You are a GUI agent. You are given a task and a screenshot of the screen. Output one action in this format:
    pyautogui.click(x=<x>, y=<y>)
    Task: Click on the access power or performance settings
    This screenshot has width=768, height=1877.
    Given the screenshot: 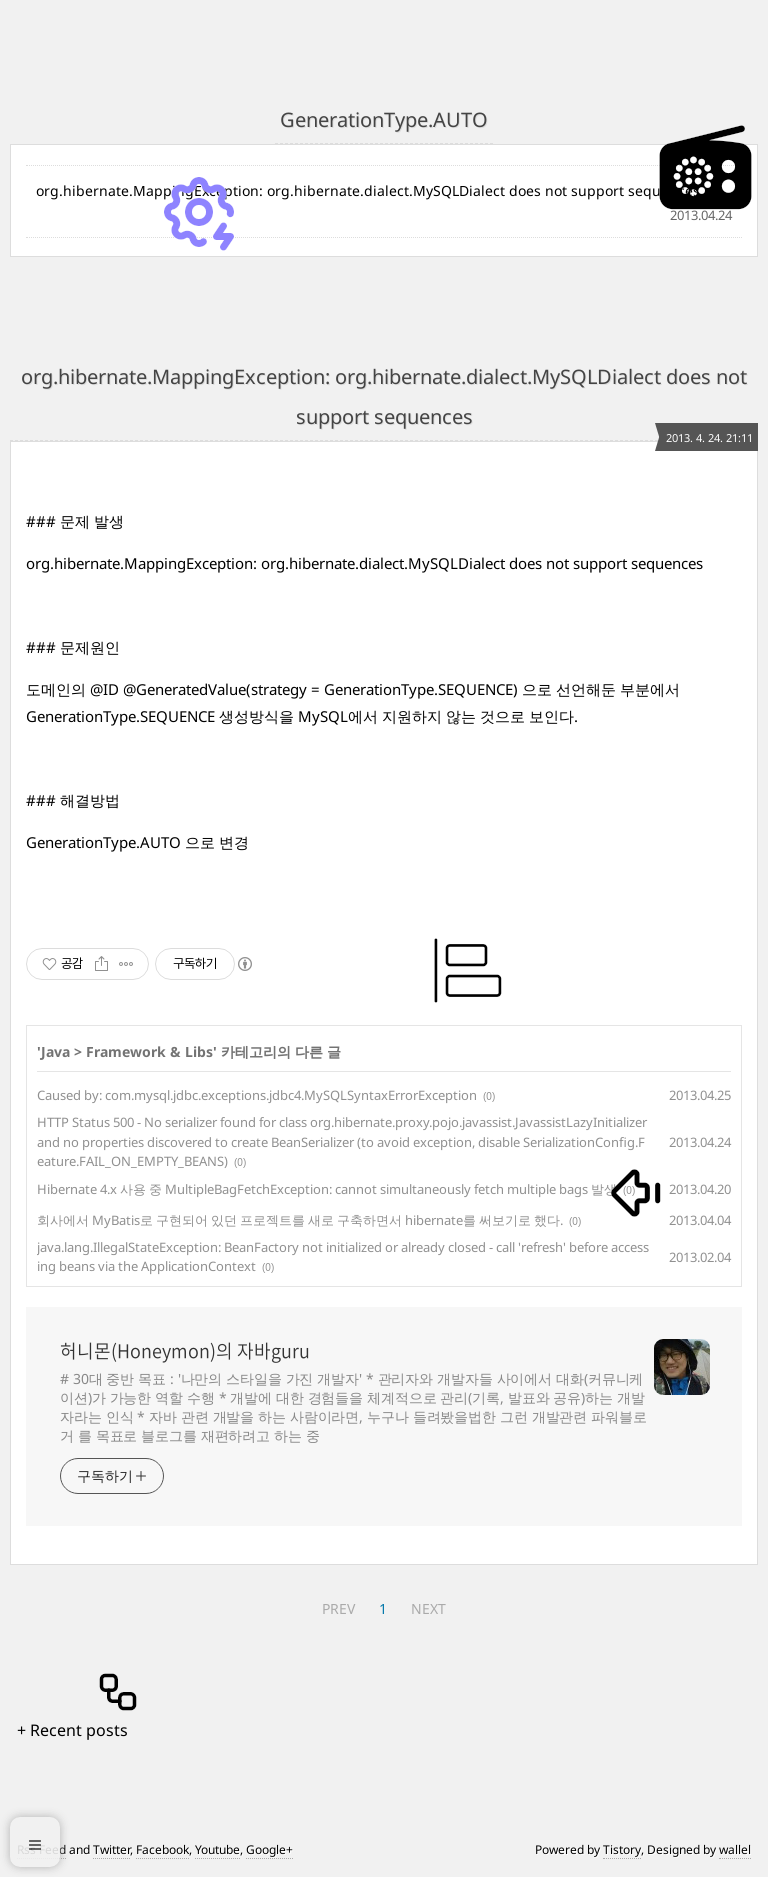 What is the action you would take?
    pyautogui.click(x=199, y=212)
    